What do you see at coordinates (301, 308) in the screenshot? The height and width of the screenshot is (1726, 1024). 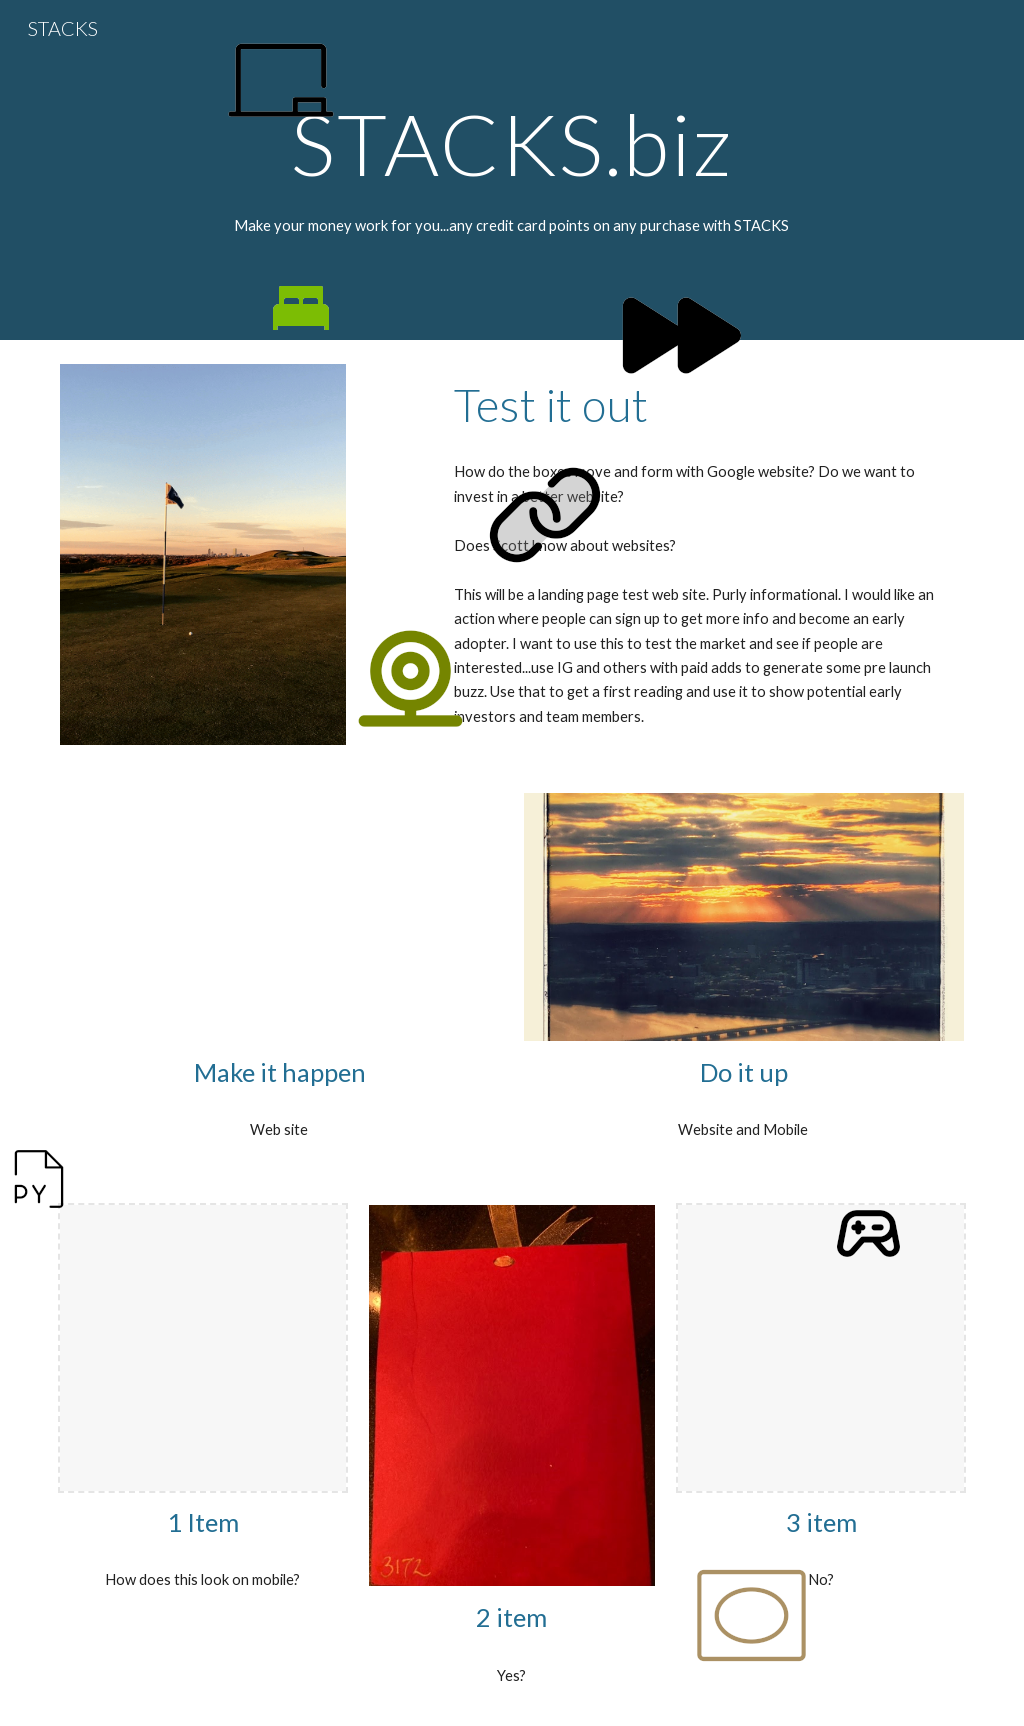 I see `book a room or accommodation` at bounding box center [301, 308].